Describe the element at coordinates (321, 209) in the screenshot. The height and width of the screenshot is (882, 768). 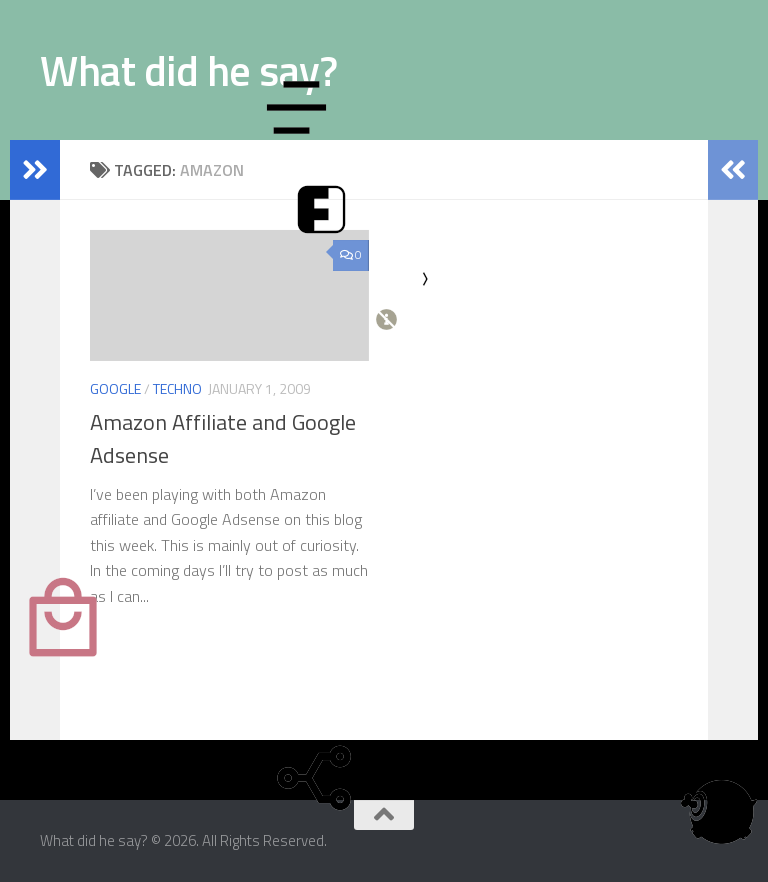
I see `open the Friendica app` at that location.